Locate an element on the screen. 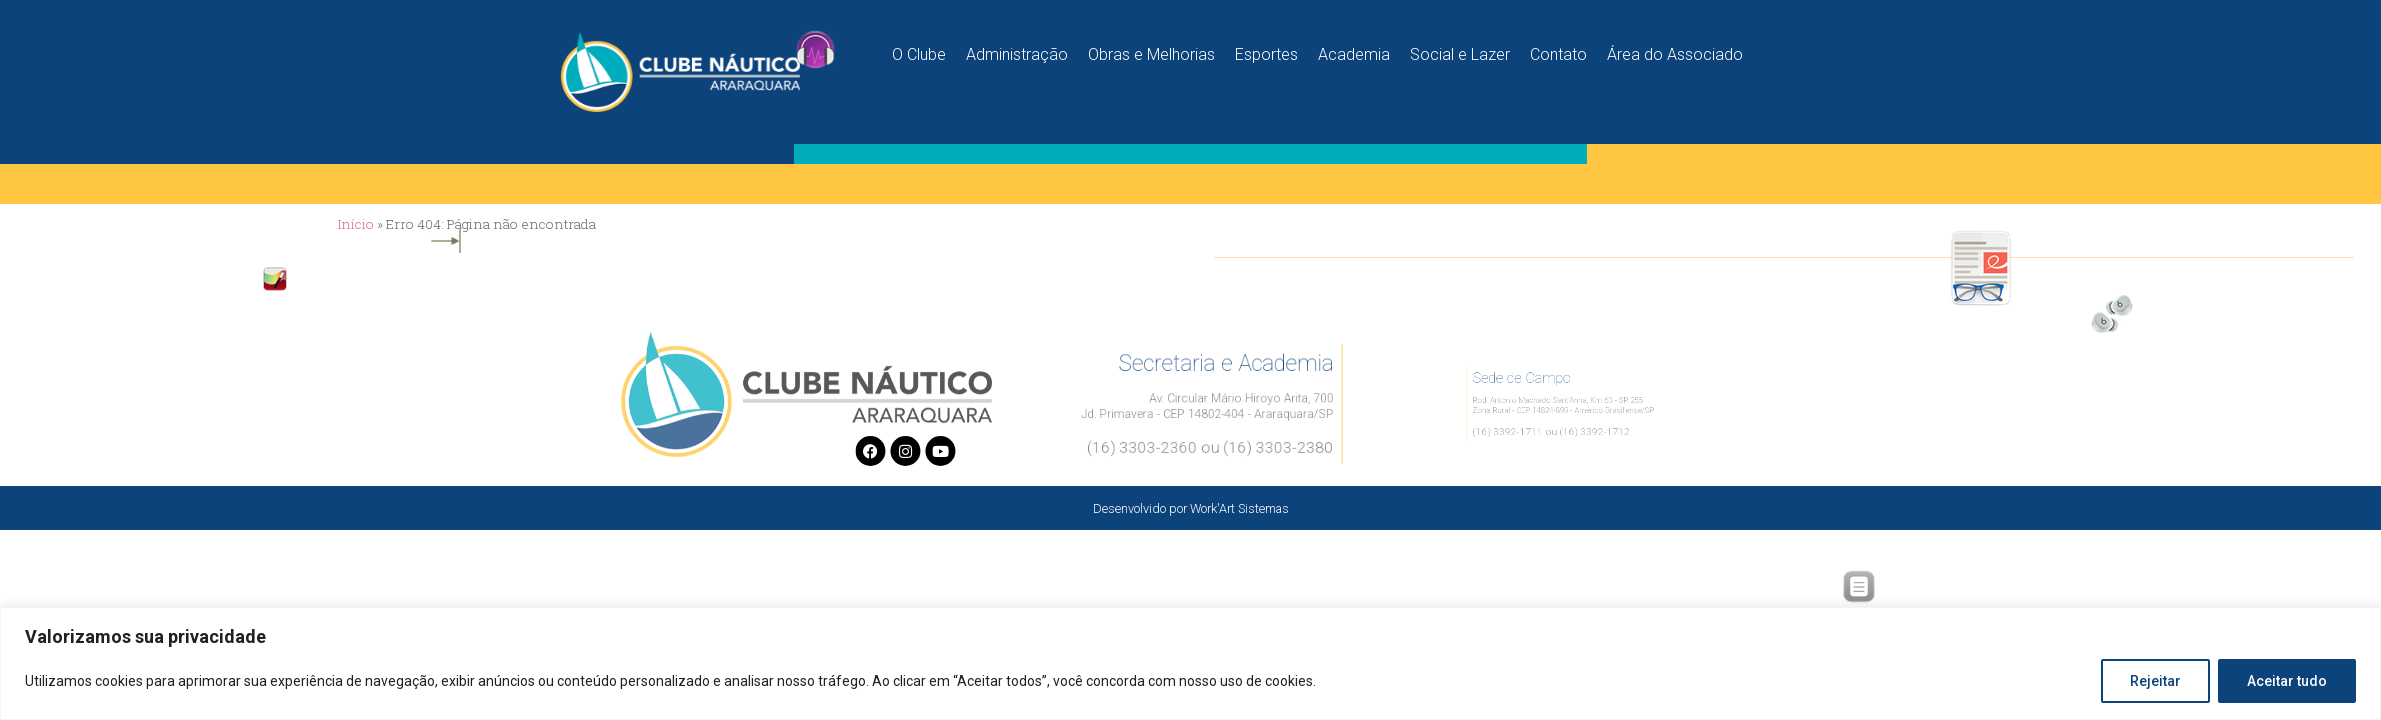  open winetricks application is located at coordinates (275, 279).